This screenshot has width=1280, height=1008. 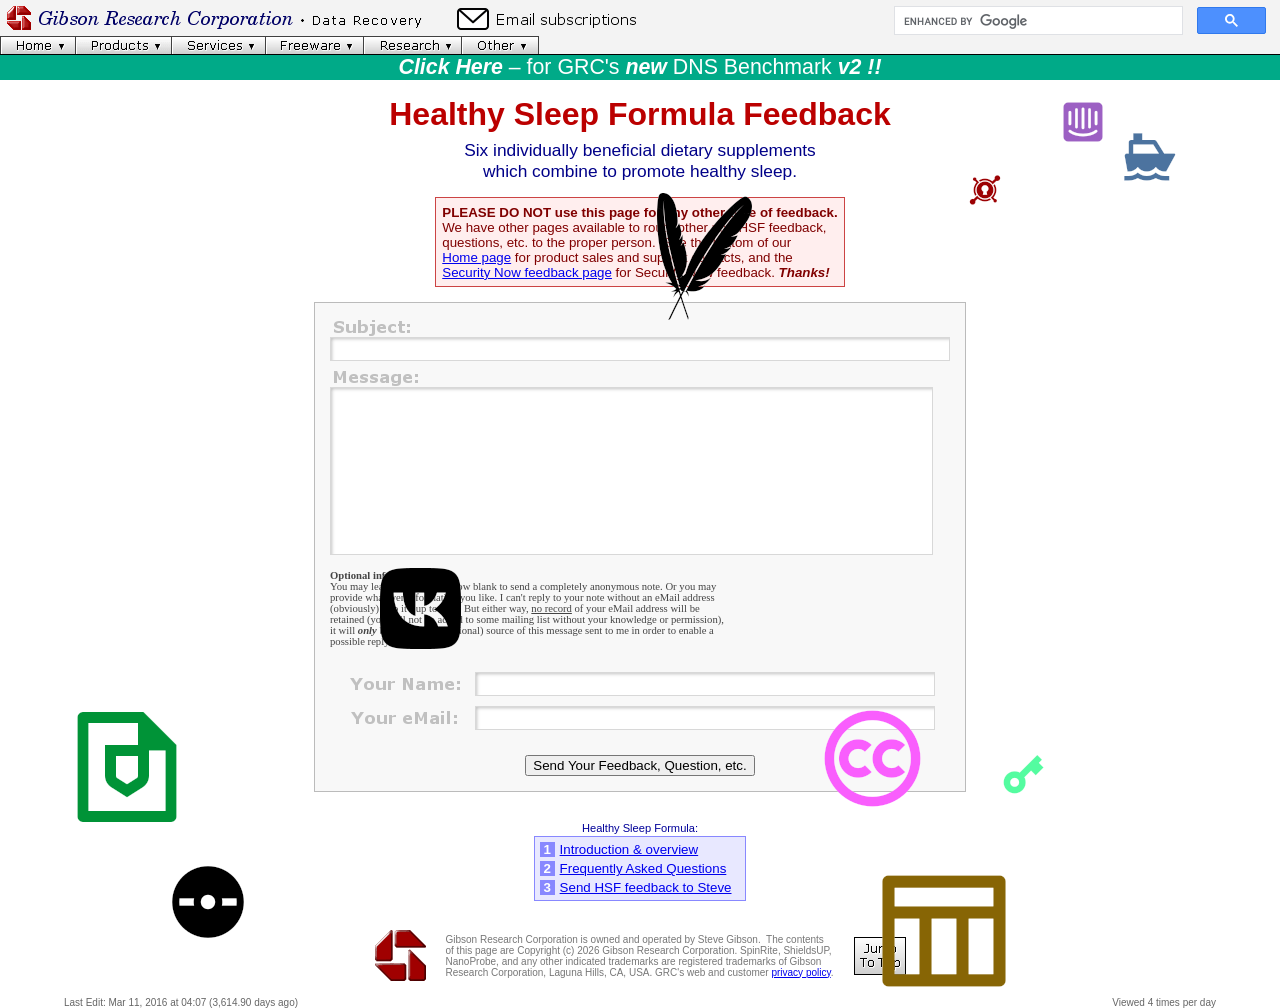 What do you see at coordinates (944, 931) in the screenshot?
I see `insert a table into a document` at bounding box center [944, 931].